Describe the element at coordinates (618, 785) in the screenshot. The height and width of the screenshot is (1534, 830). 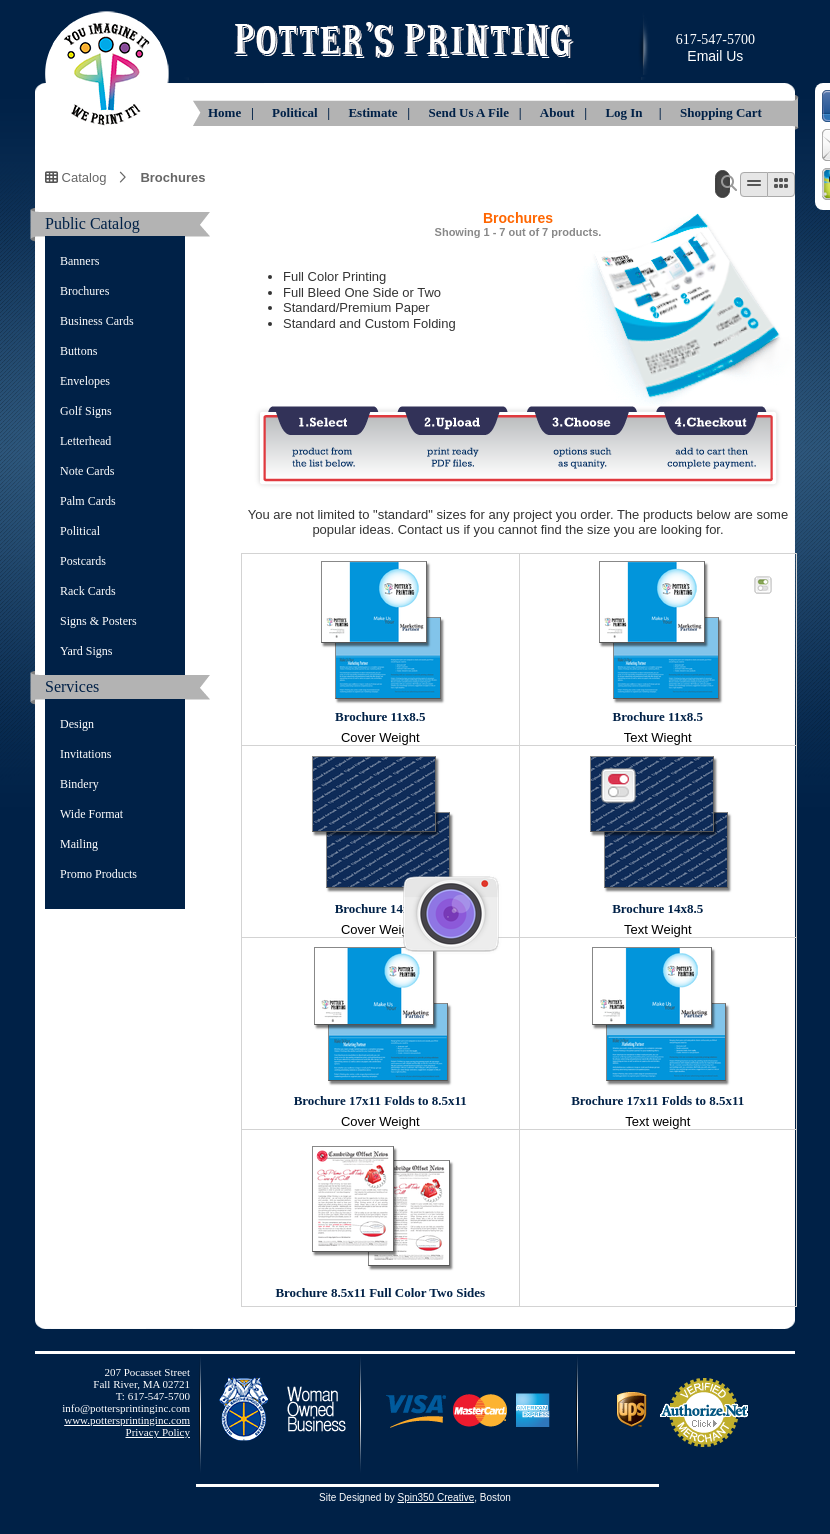
I see `open desktop preferences or settings` at that location.